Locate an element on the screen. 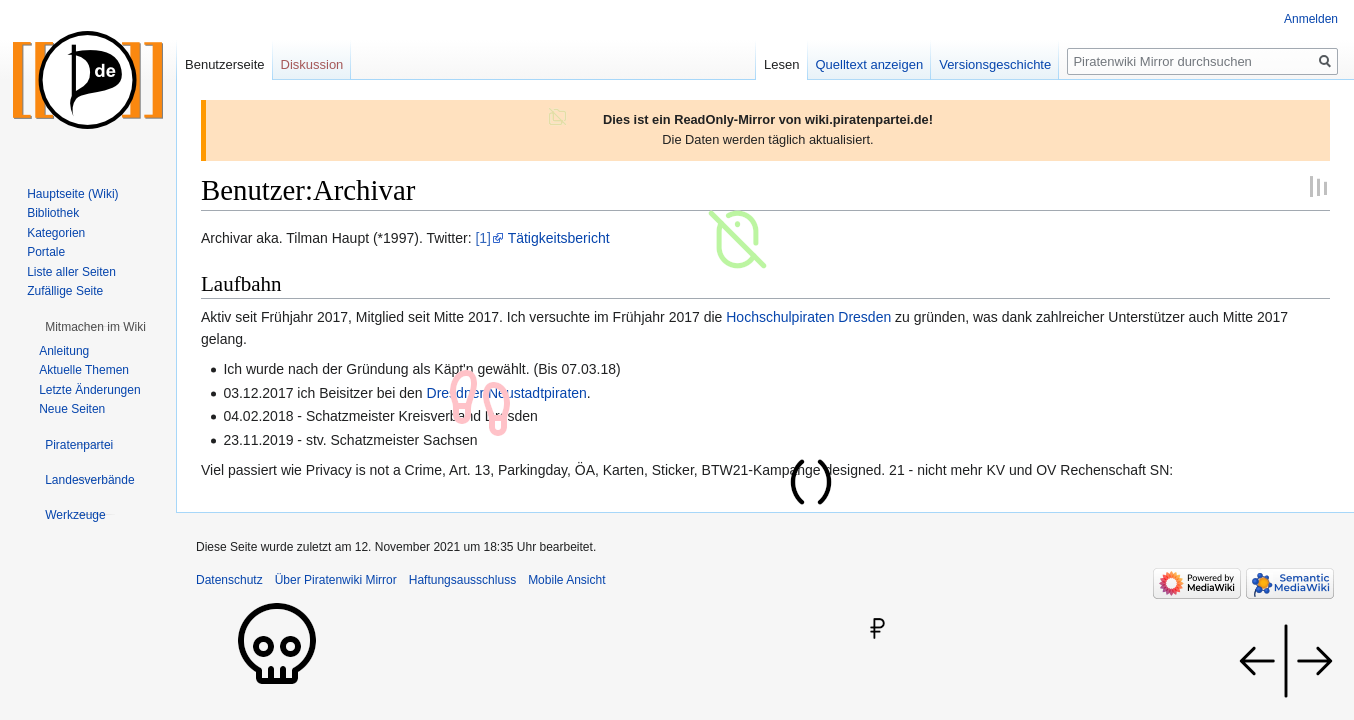 Image resolution: width=1354 pixels, height=720 pixels. insert parentheses or brackets in text is located at coordinates (811, 482).